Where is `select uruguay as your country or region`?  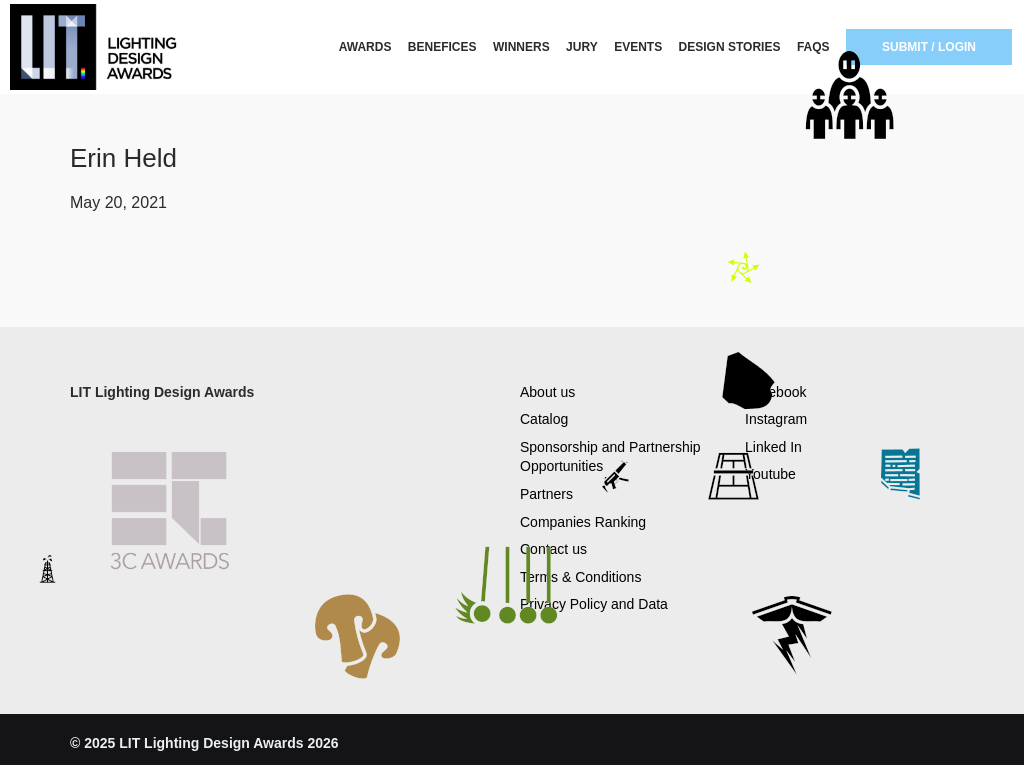
select uruguay as your country or region is located at coordinates (748, 380).